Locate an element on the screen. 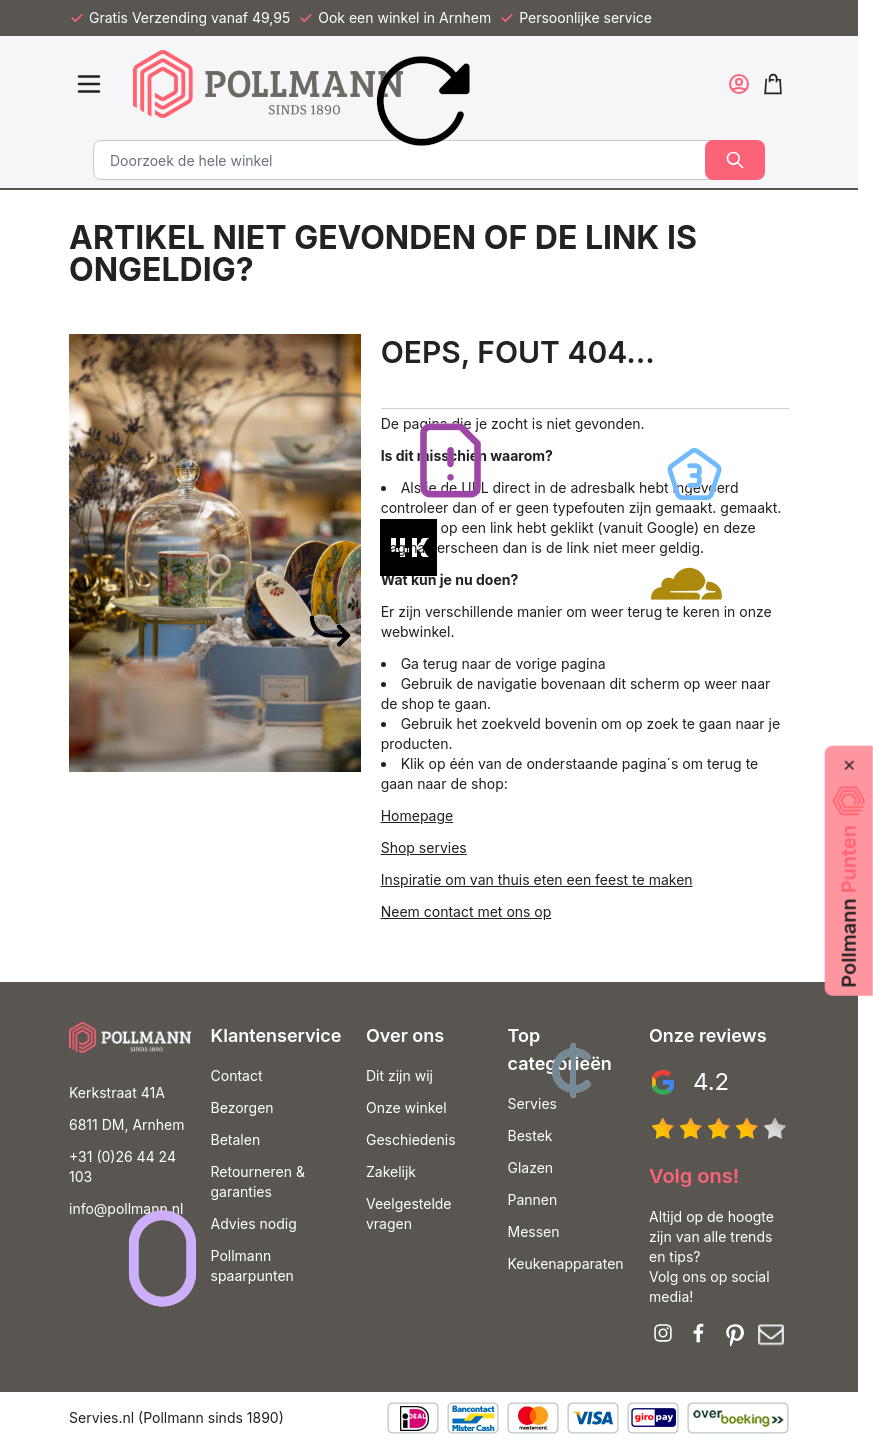 This screenshot has height=1444, width=873. access medication or pharmacy features is located at coordinates (162, 1258).